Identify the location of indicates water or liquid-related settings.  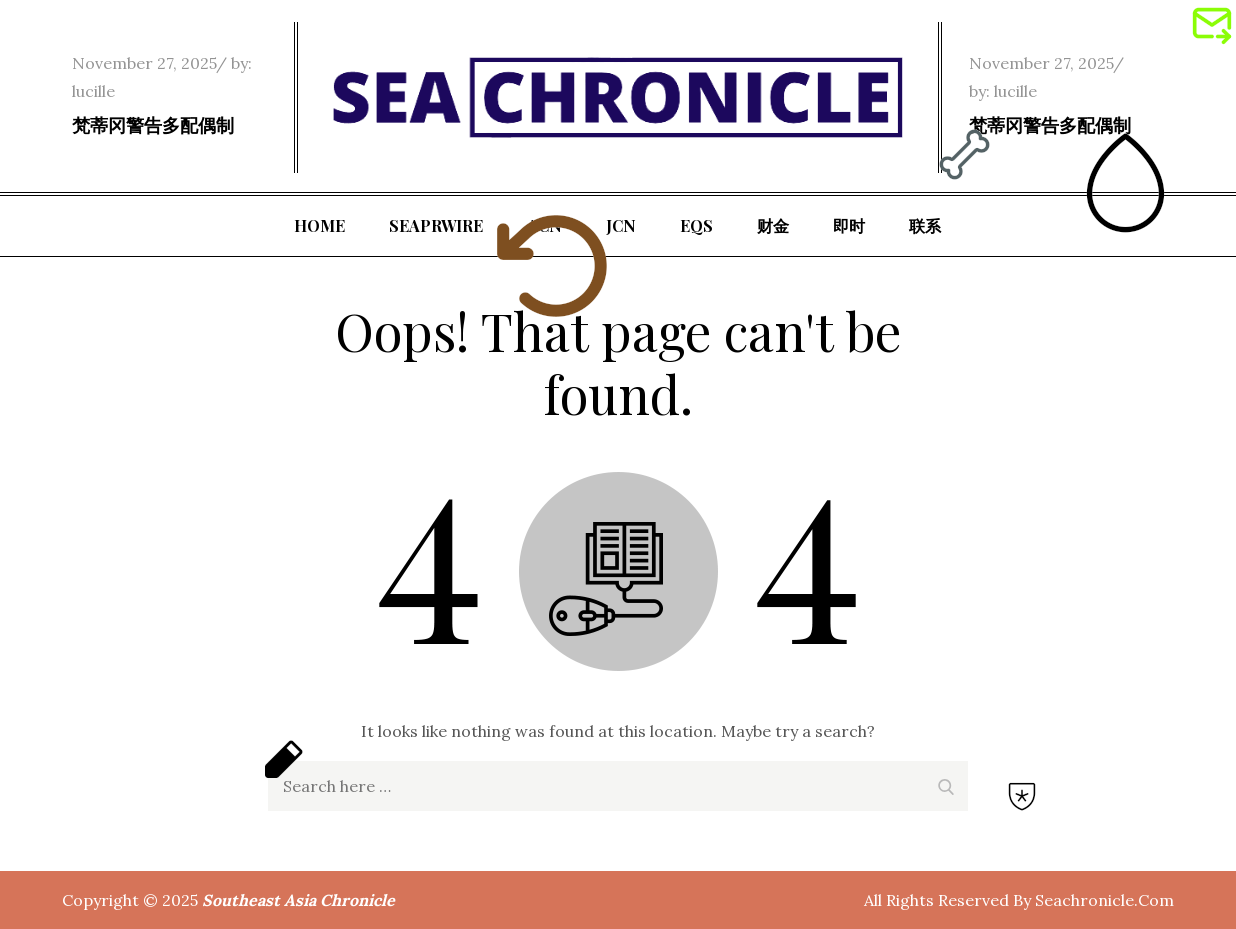
(1125, 186).